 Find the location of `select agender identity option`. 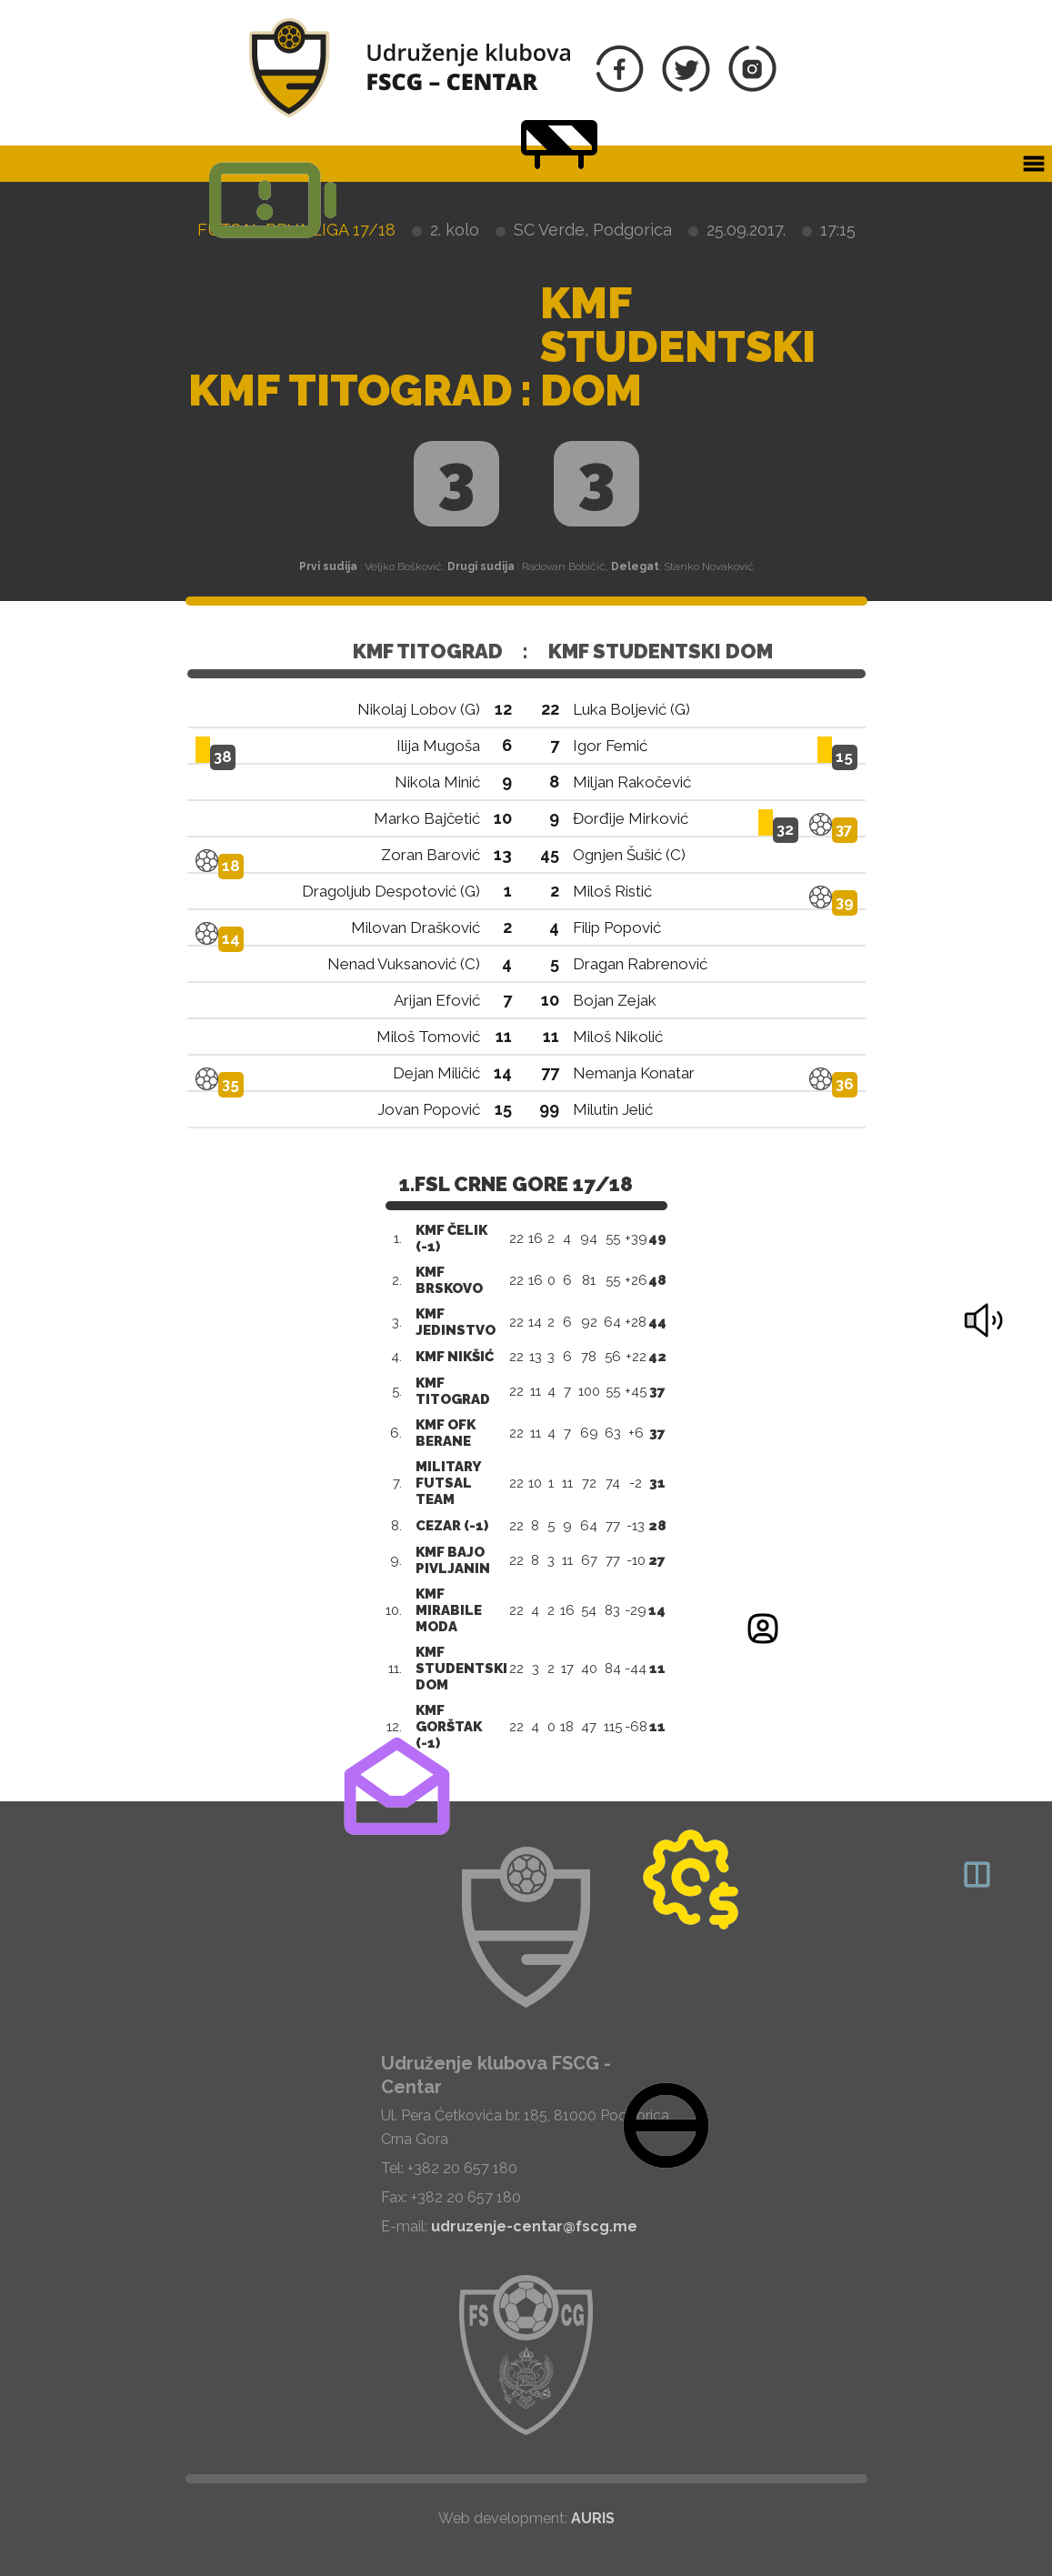

select agender identity option is located at coordinates (666, 2125).